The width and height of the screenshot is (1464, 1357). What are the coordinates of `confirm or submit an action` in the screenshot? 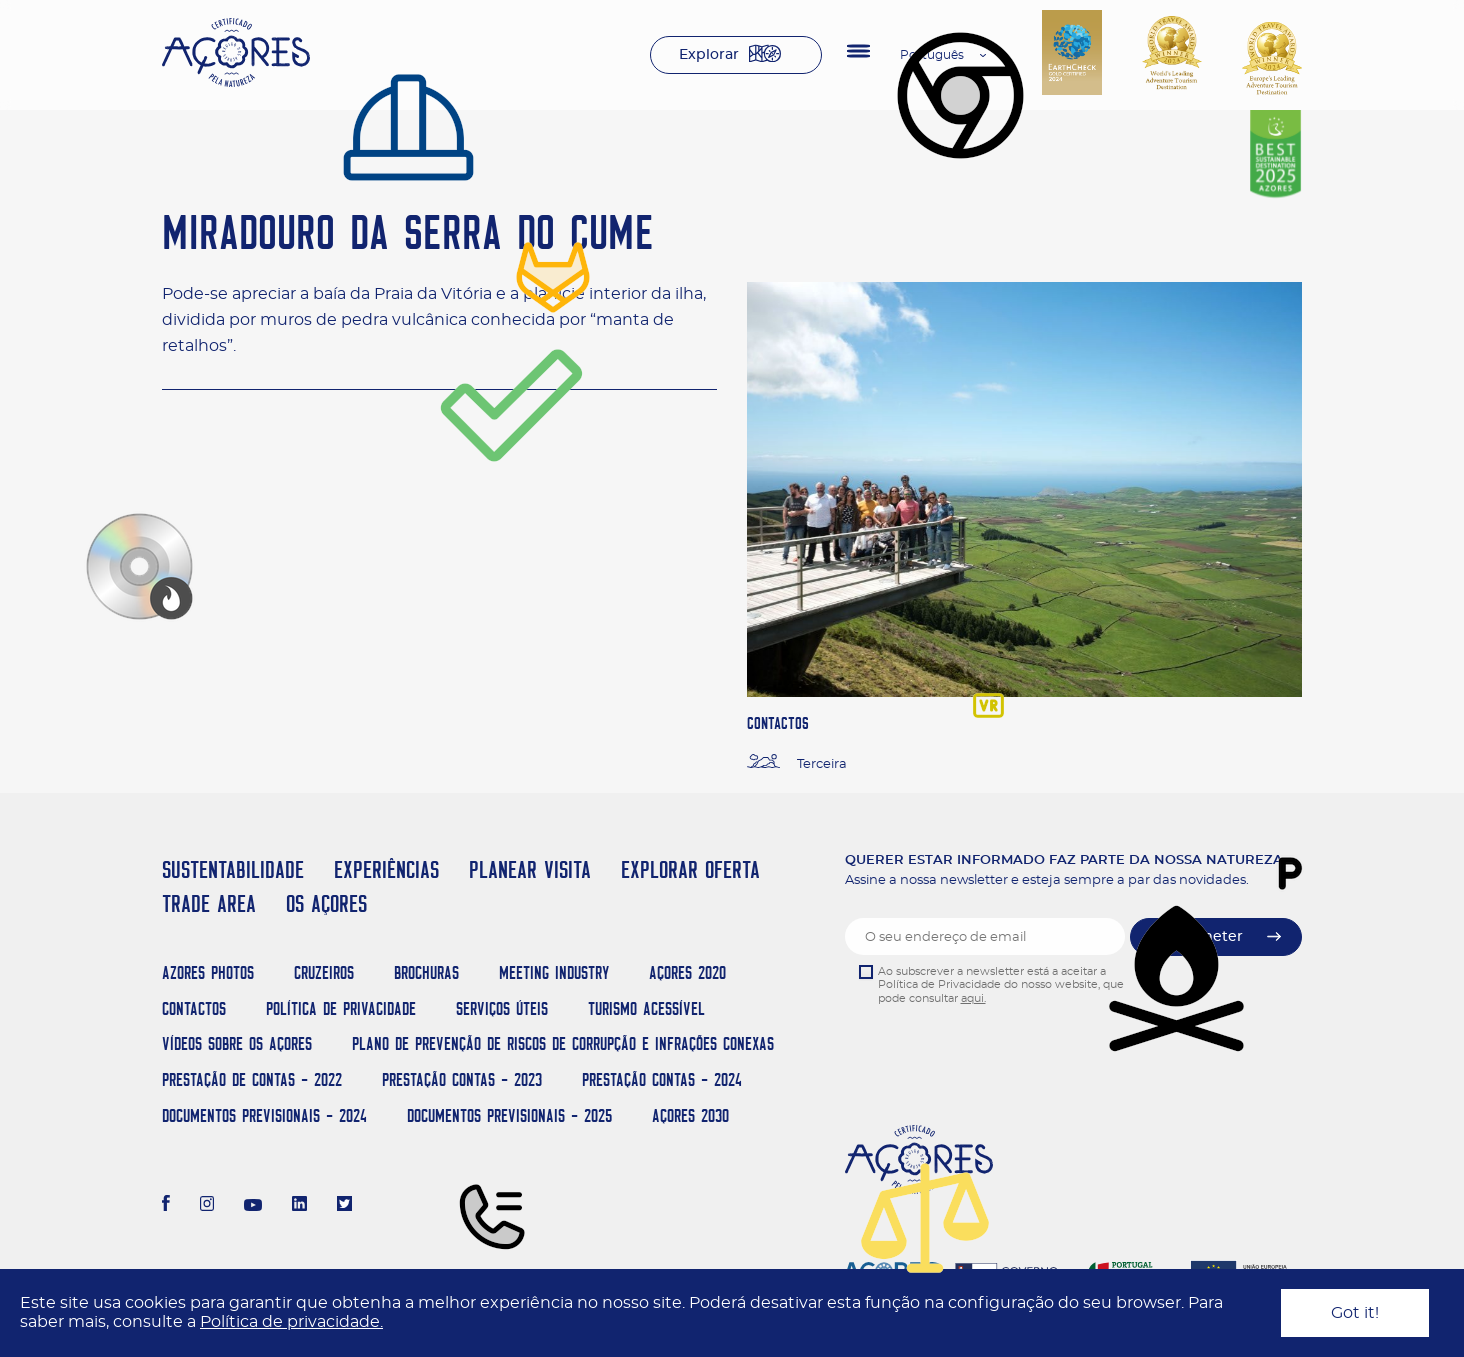 It's located at (509, 403).